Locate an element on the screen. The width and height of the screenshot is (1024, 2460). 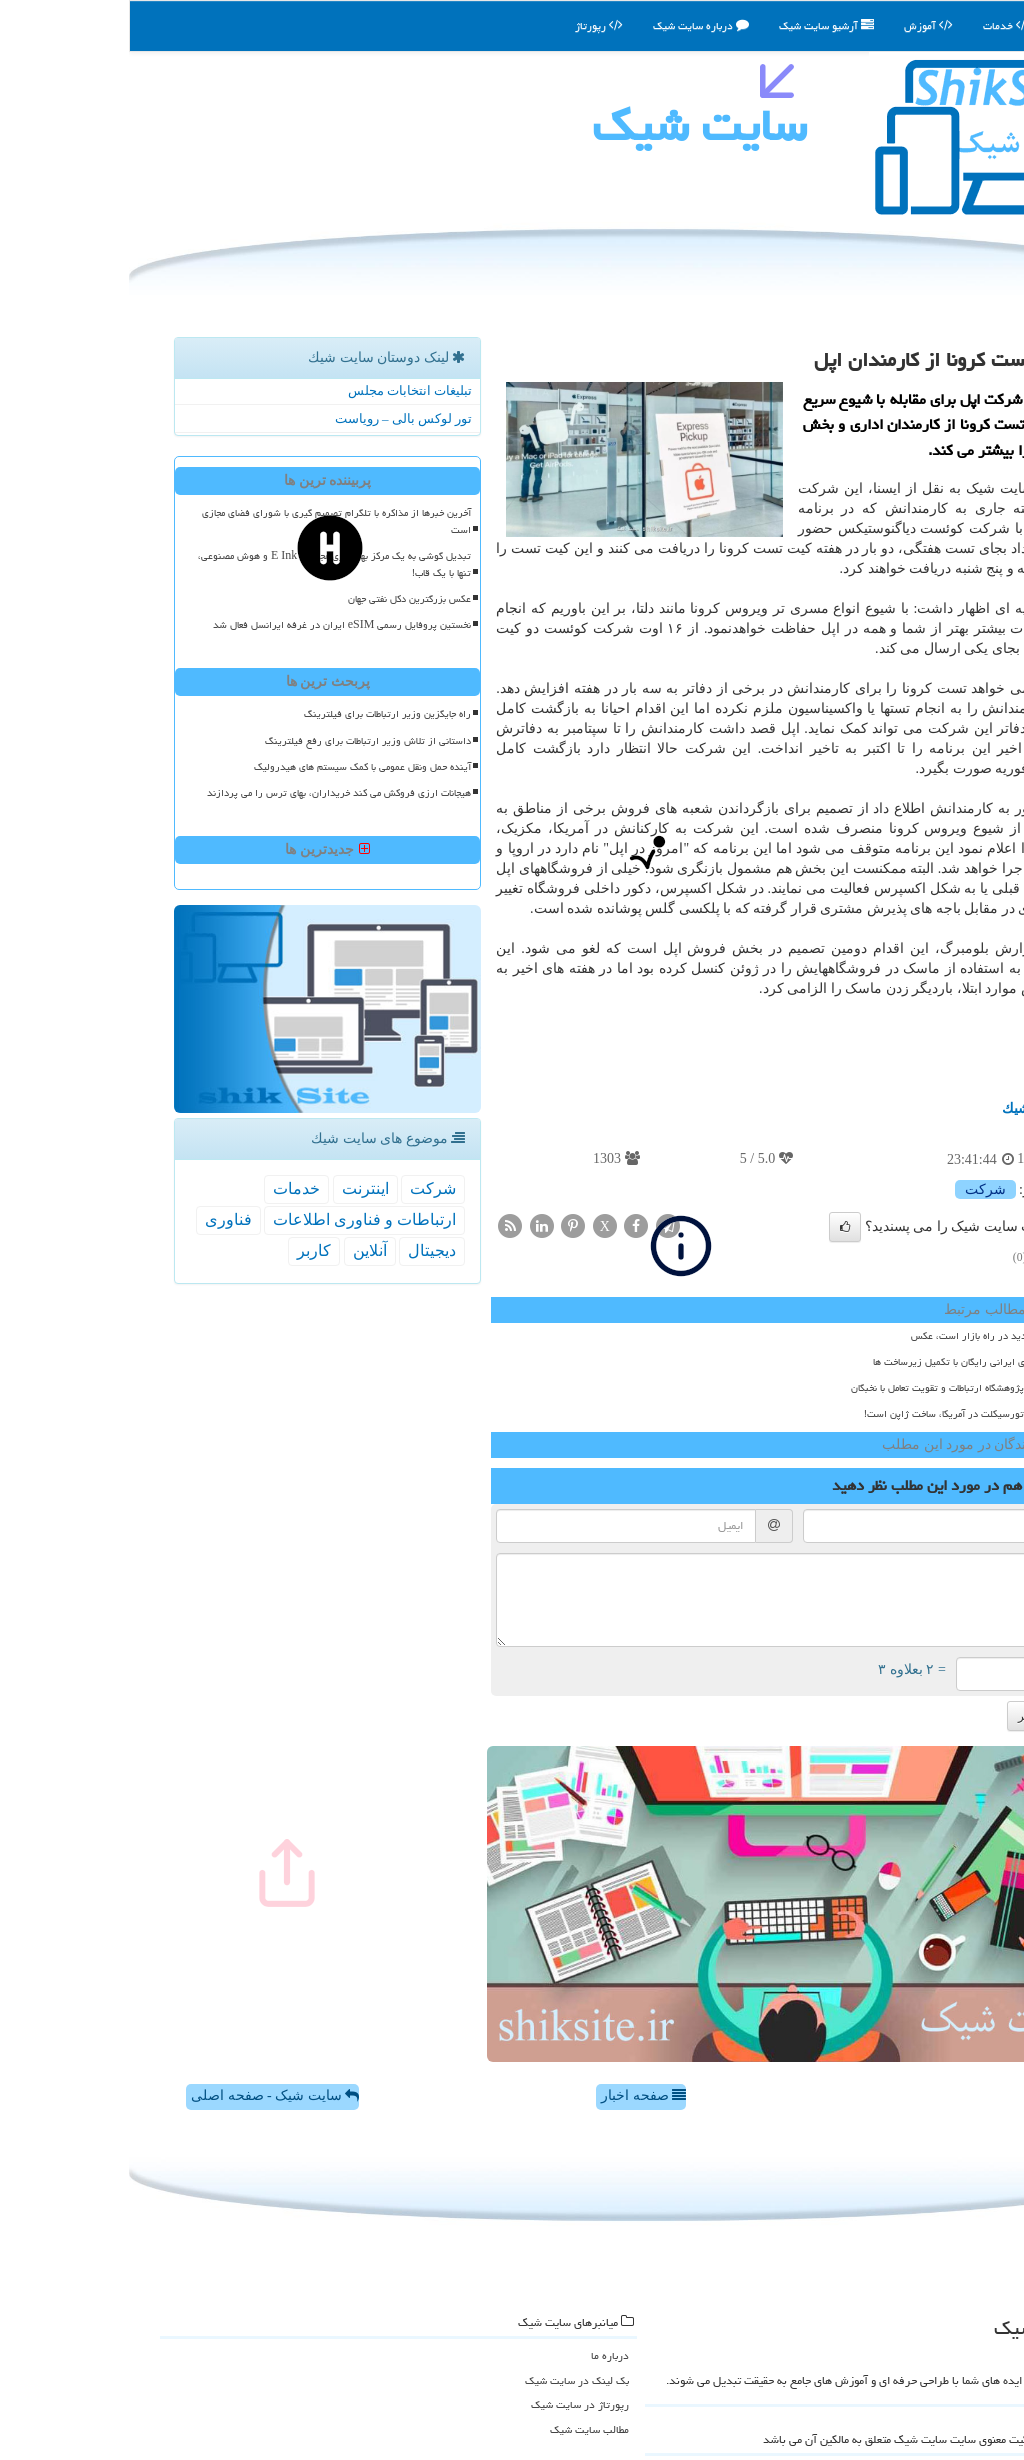
navigate to bottom-left corner is located at coordinates (777, 81).